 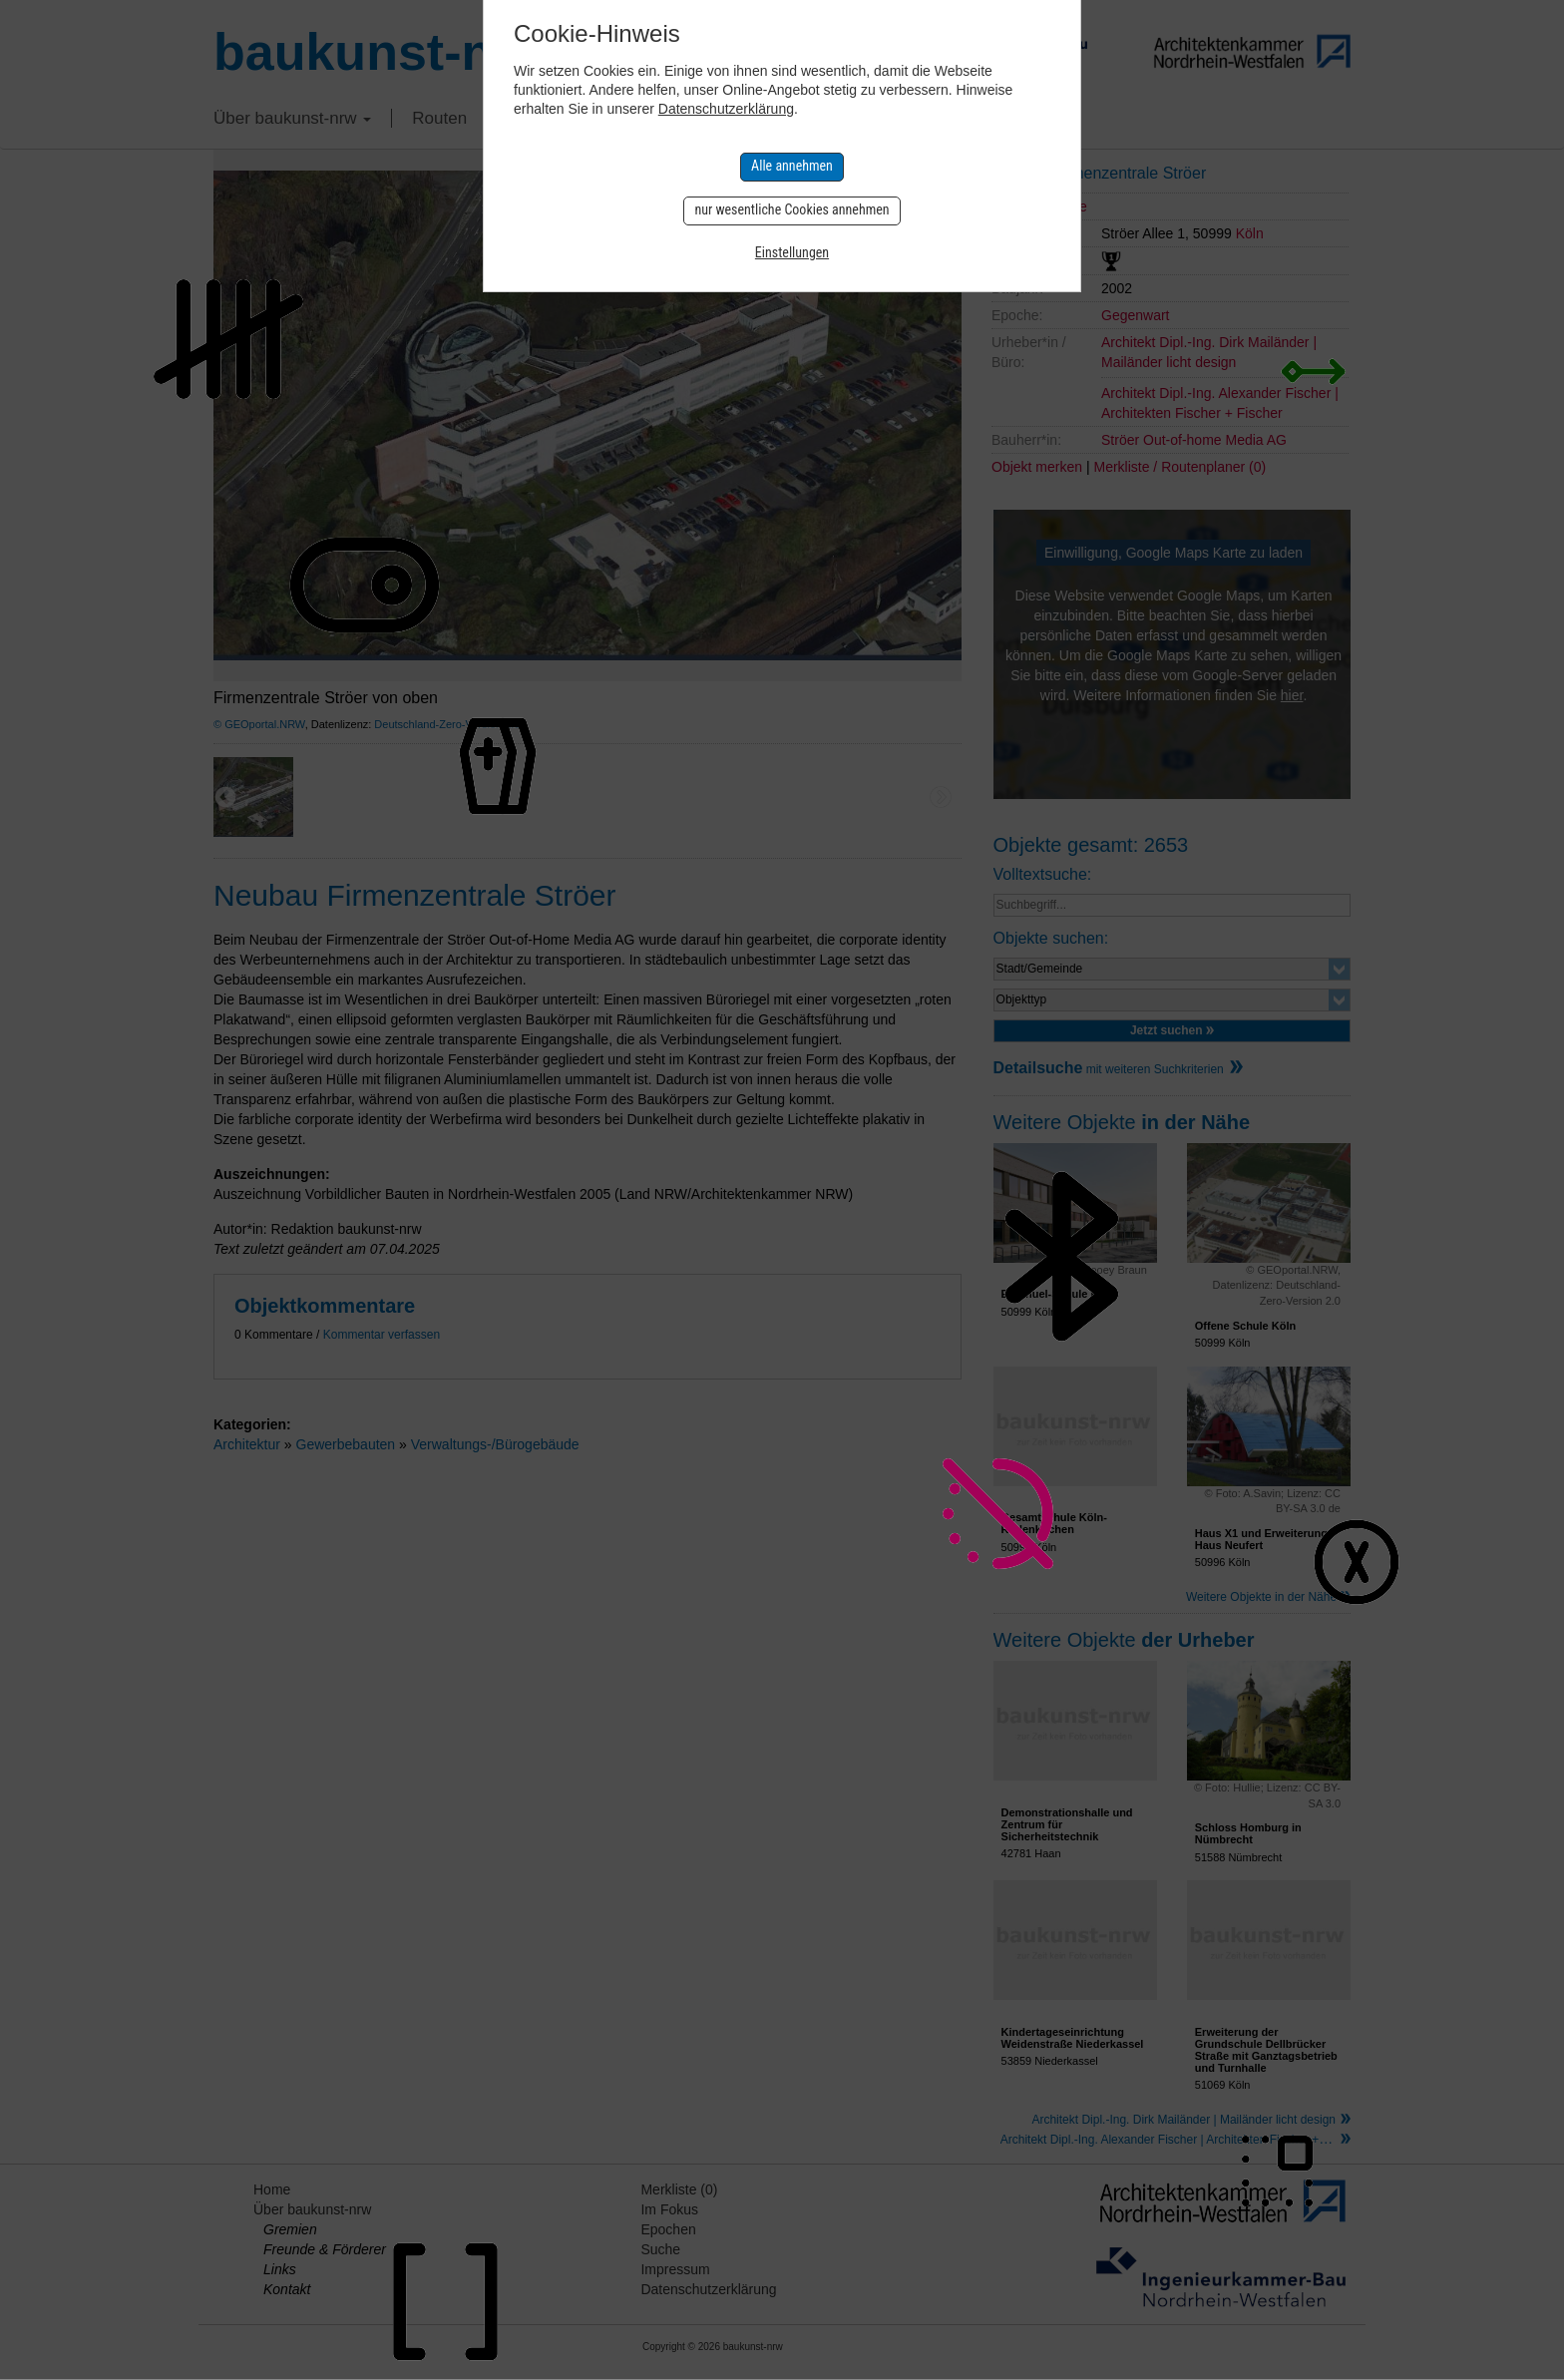 What do you see at coordinates (1313, 371) in the screenshot?
I see `navigate to the next step or section` at bounding box center [1313, 371].